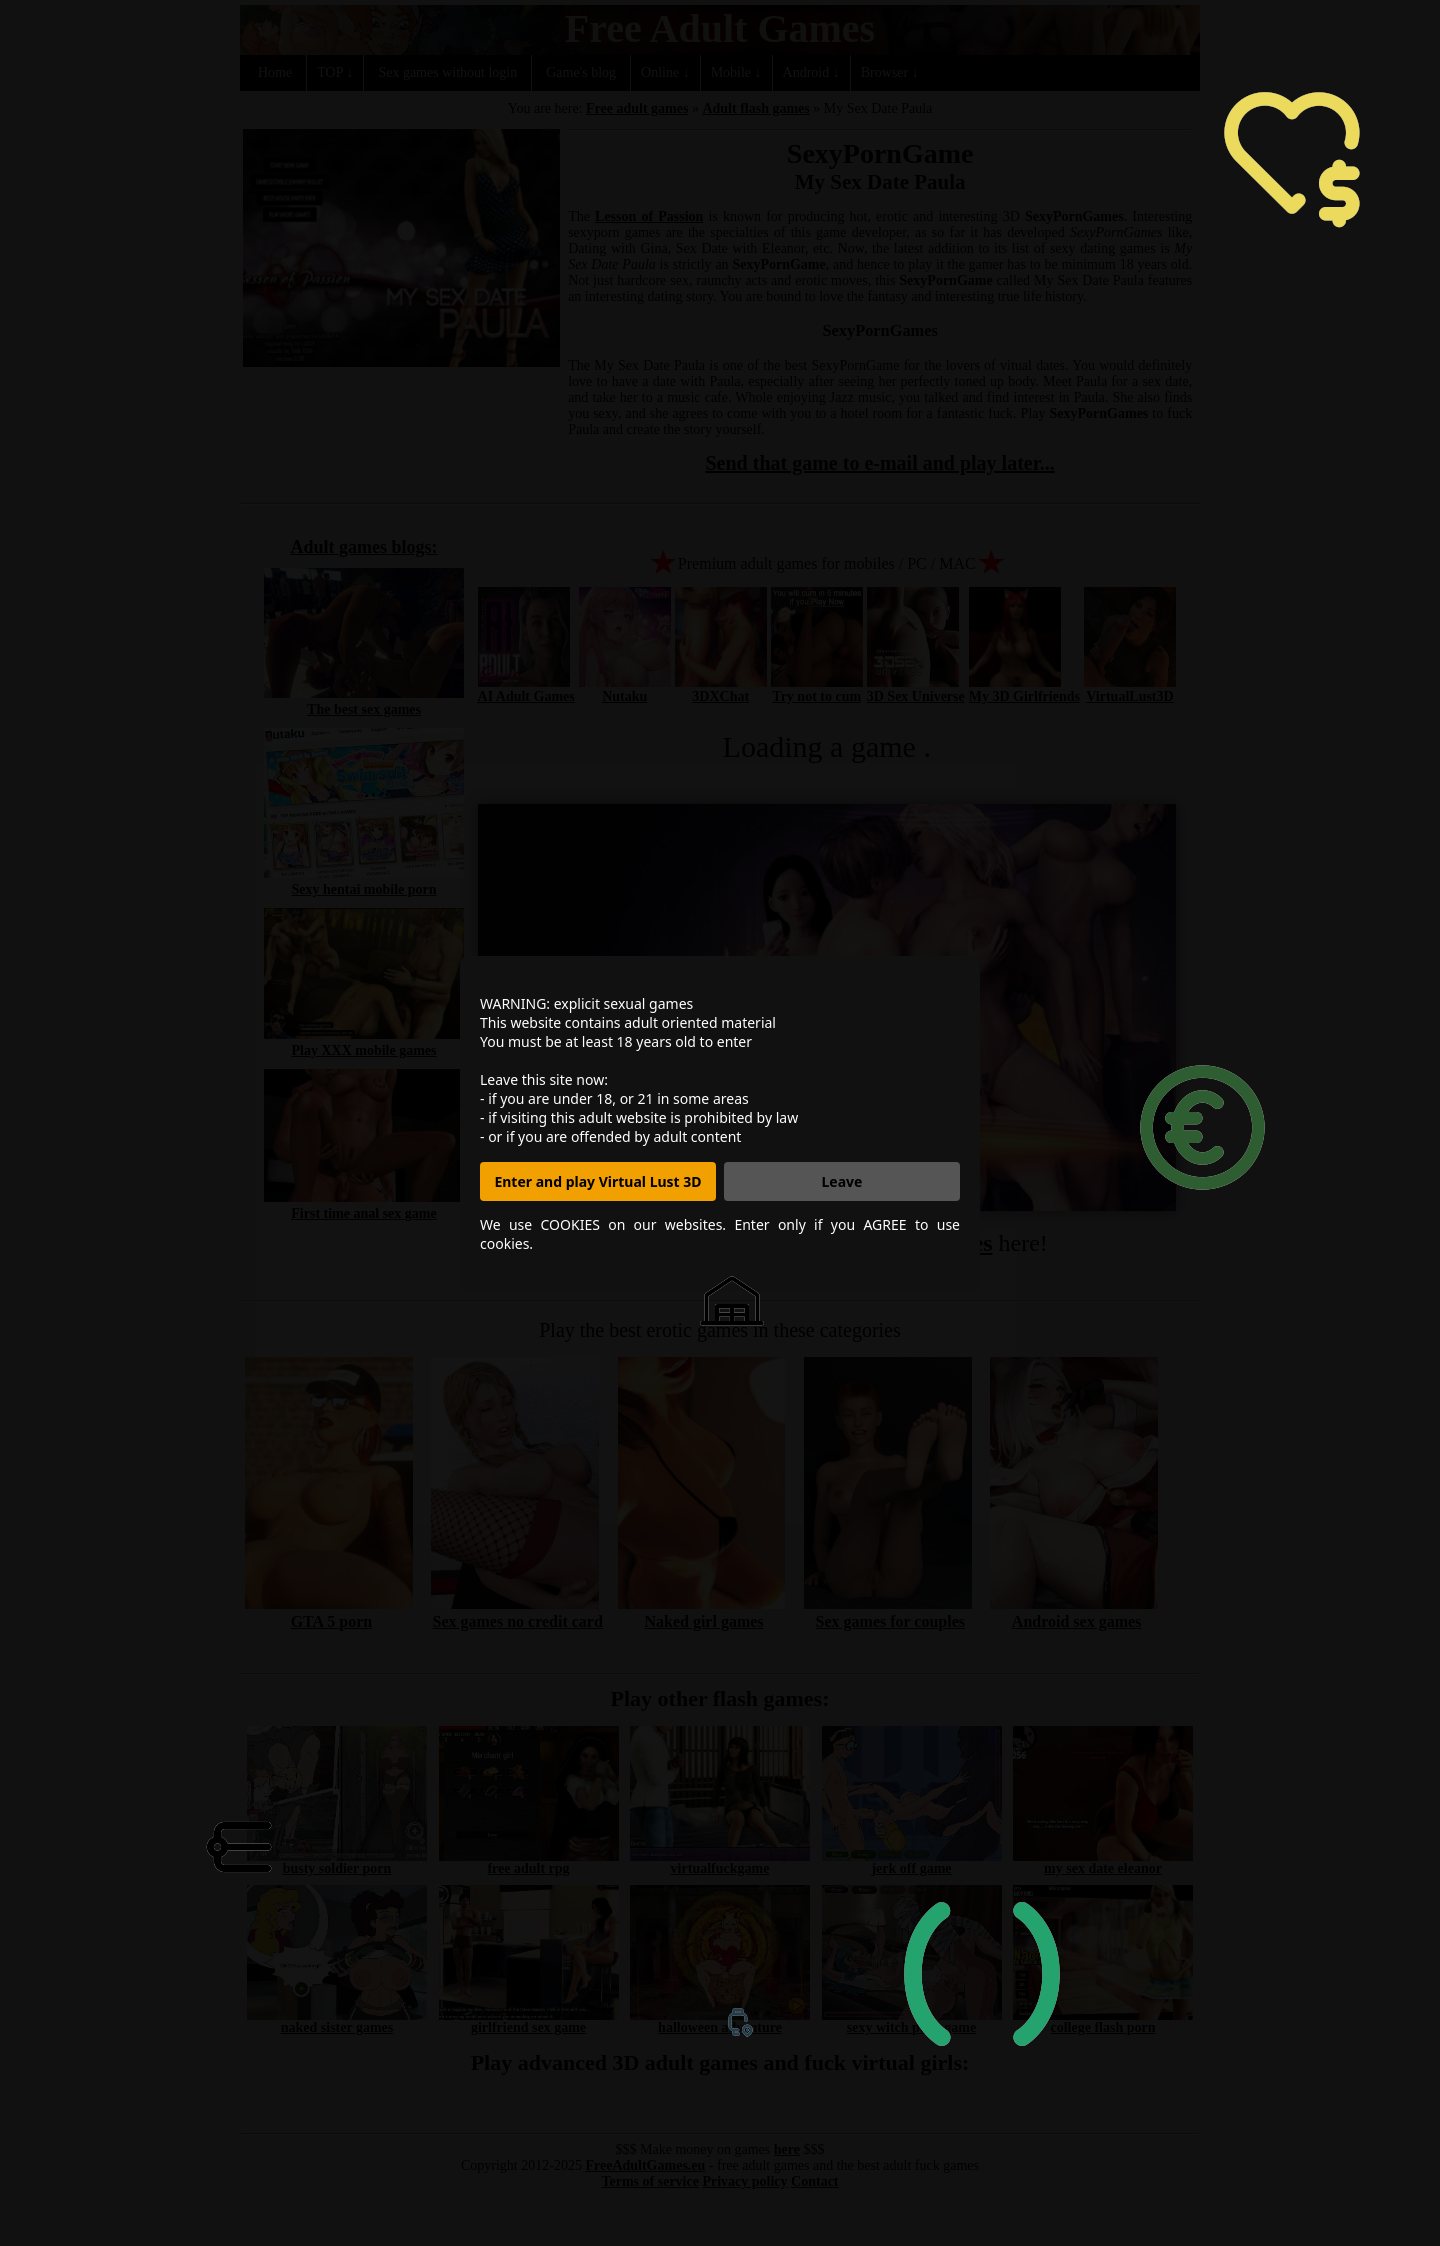 This screenshot has width=1440, height=2246. I want to click on donate to a cause or charity, so click(1292, 153).